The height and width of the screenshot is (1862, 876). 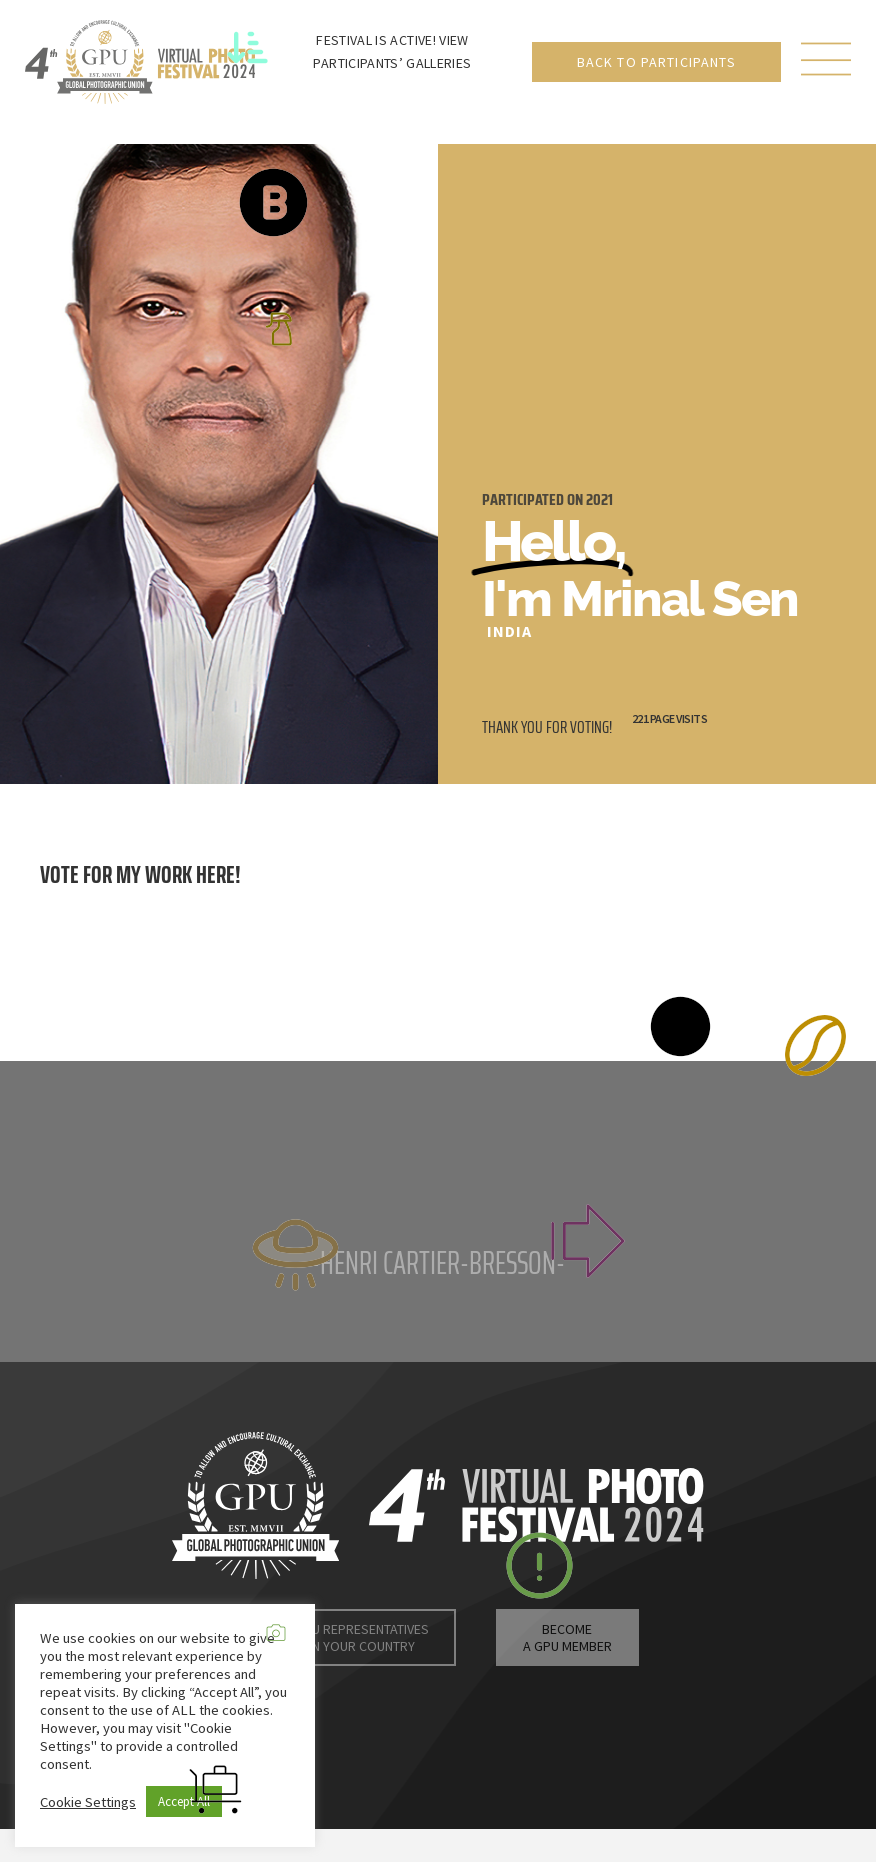 What do you see at coordinates (214, 1788) in the screenshot?
I see `access luggage or baggage services` at bounding box center [214, 1788].